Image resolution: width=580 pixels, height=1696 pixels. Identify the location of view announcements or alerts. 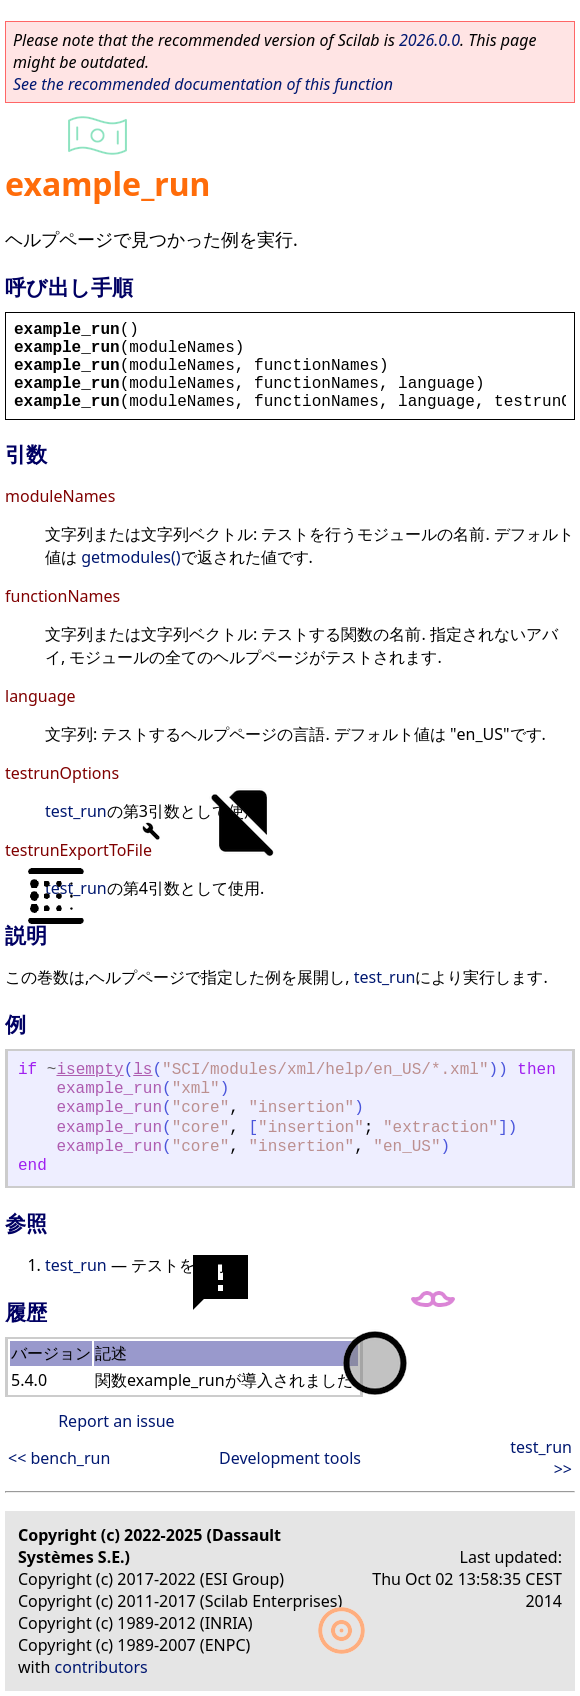
(220, 1282).